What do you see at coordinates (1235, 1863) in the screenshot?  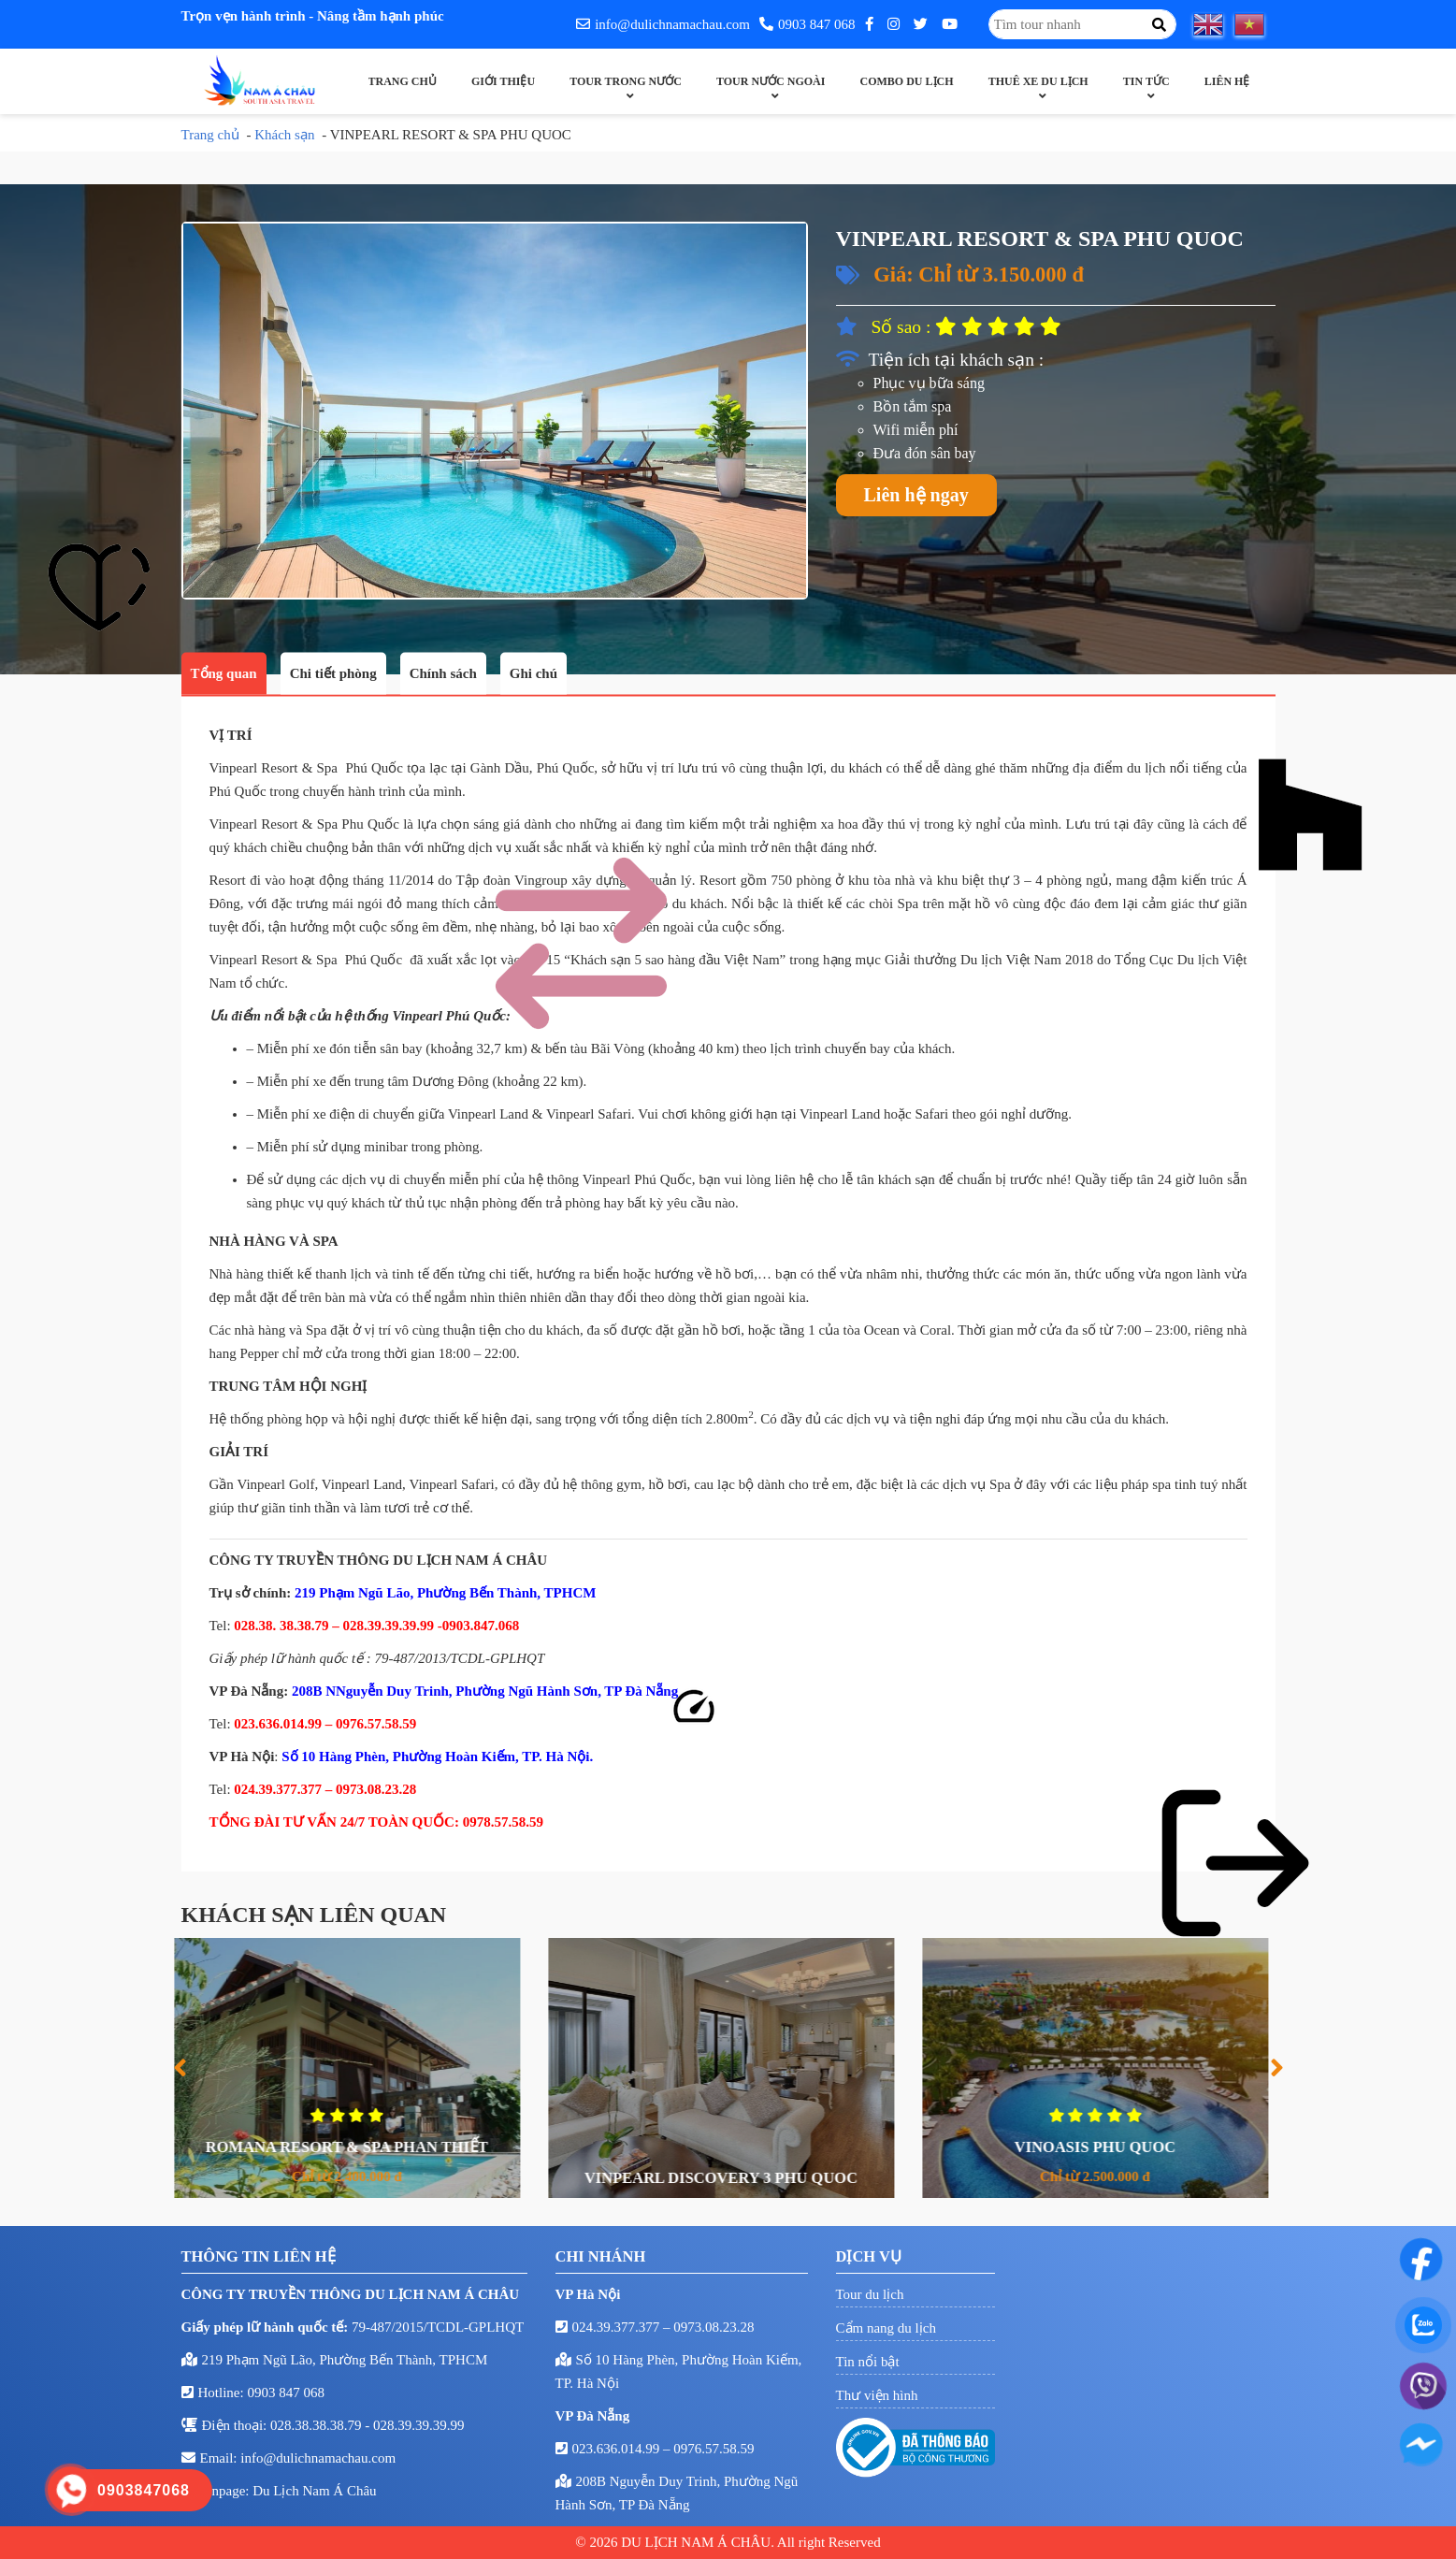 I see `log out of your account` at bounding box center [1235, 1863].